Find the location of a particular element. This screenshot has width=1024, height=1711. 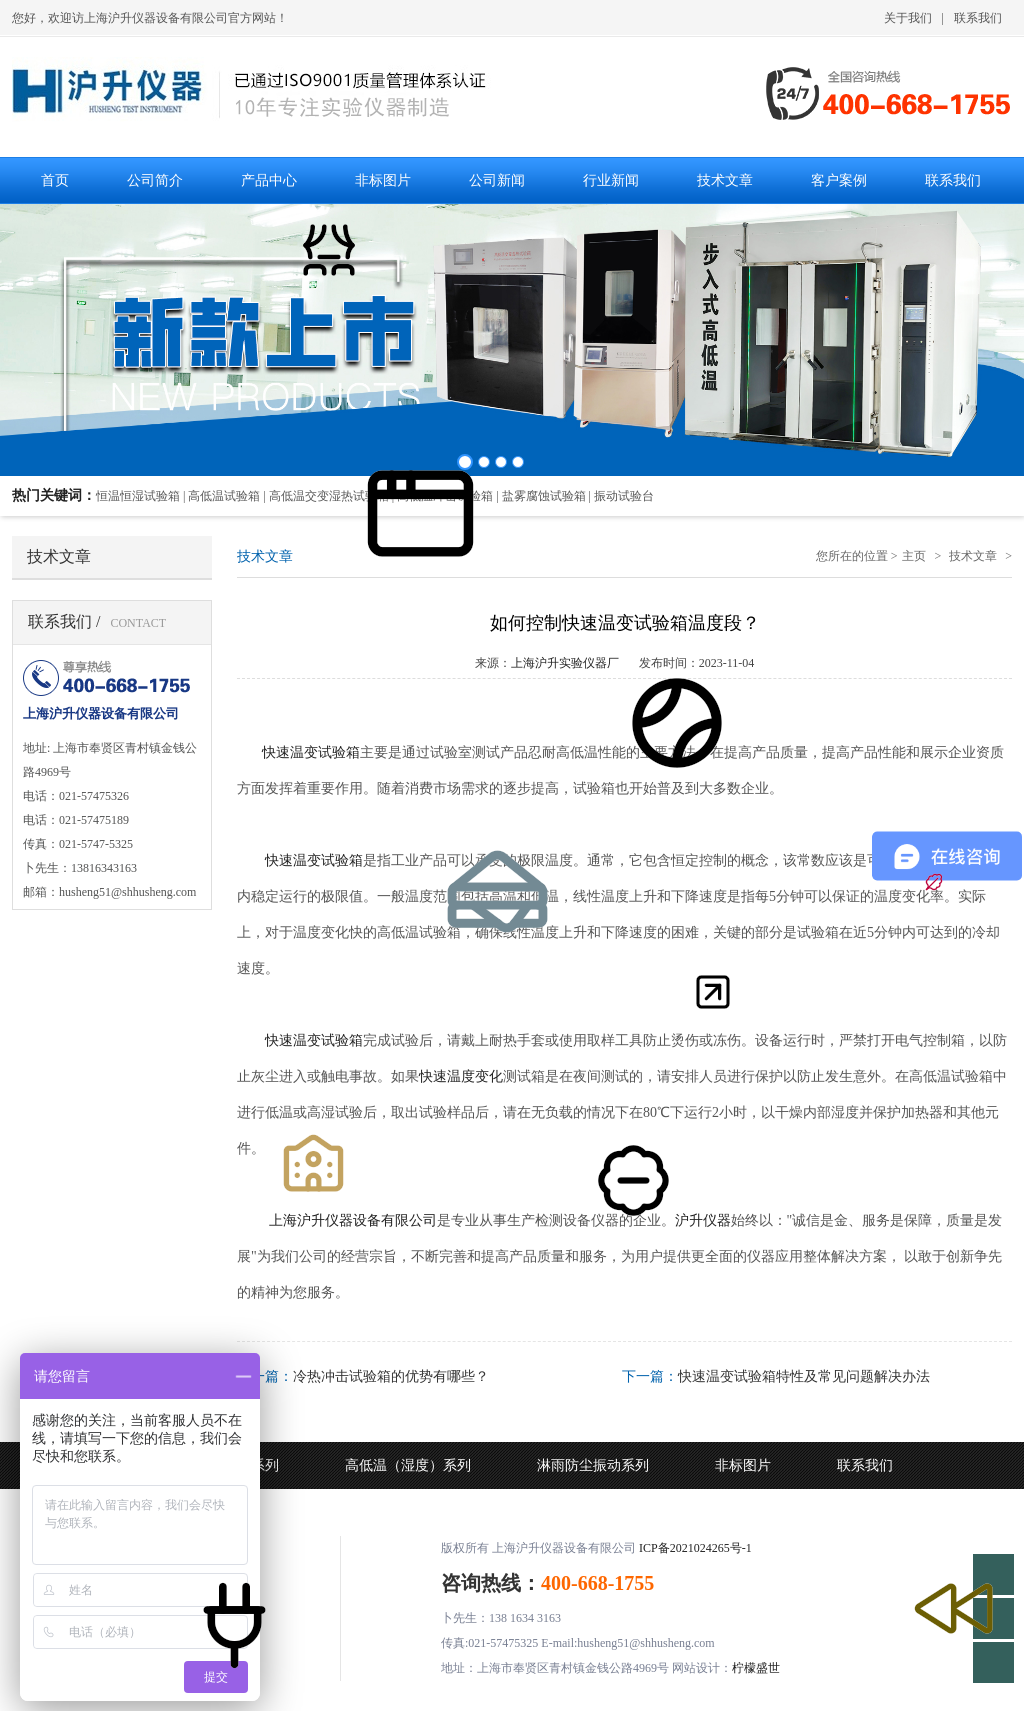

access educational institution or campus information is located at coordinates (313, 1164).